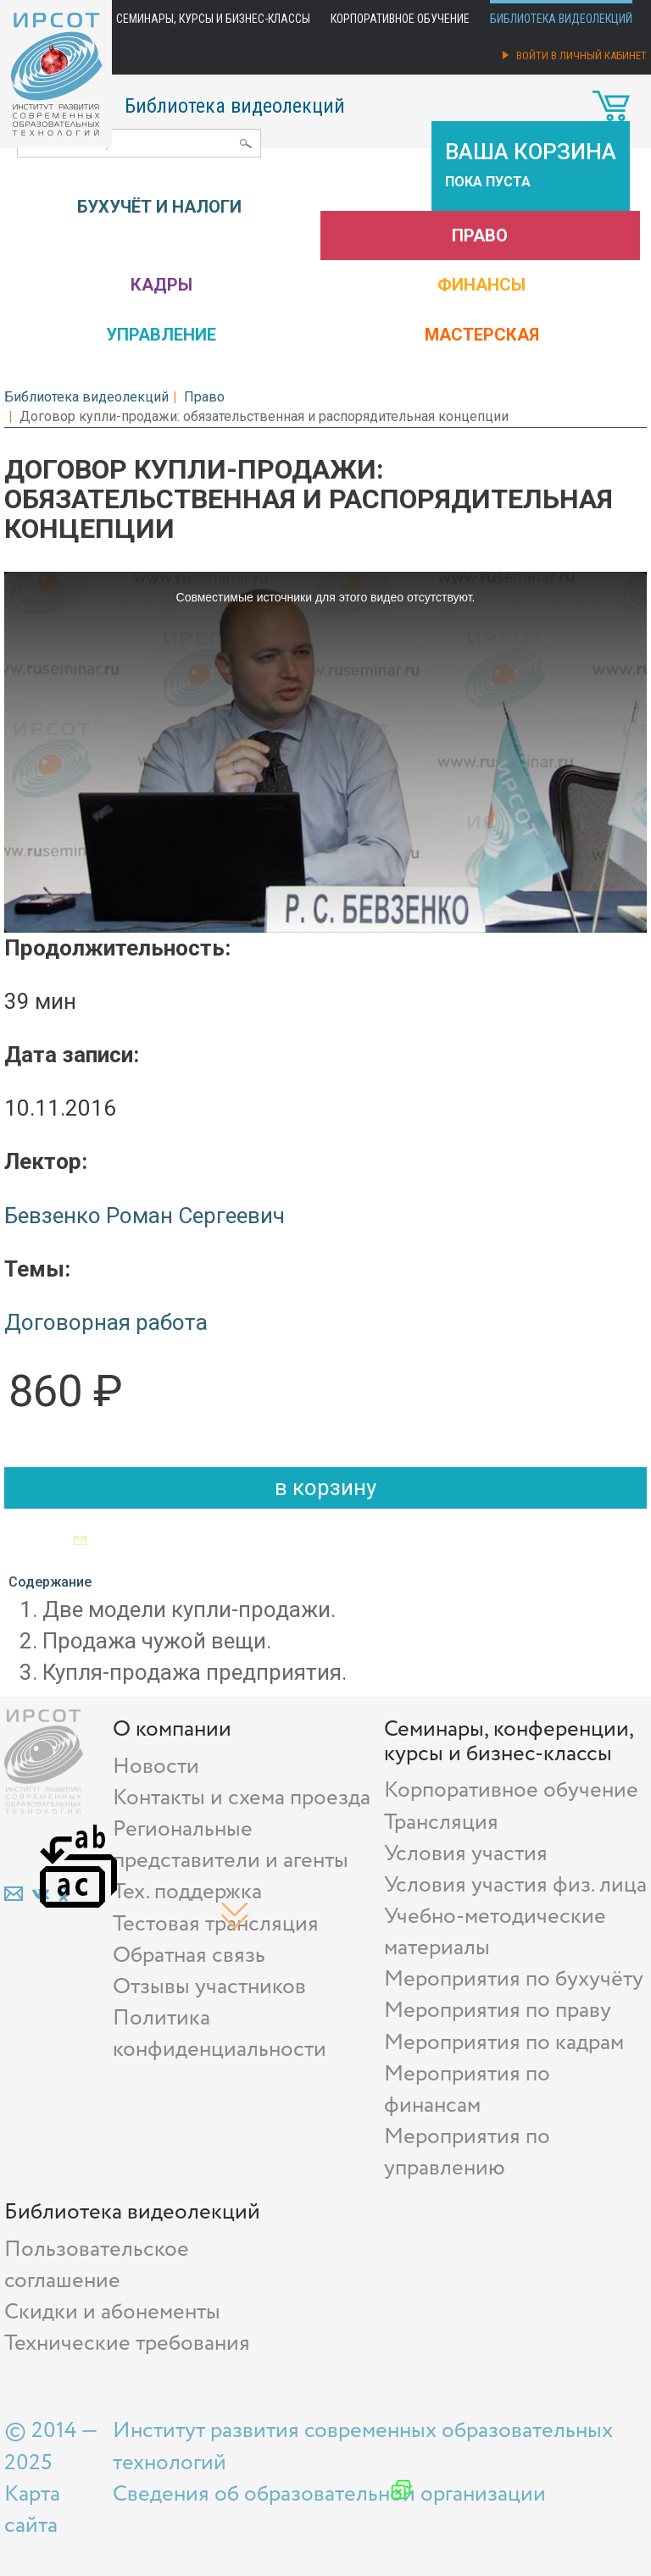 This screenshot has width=651, height=2576. I want to click on close all open tabs or windows, so click(401, 2490).